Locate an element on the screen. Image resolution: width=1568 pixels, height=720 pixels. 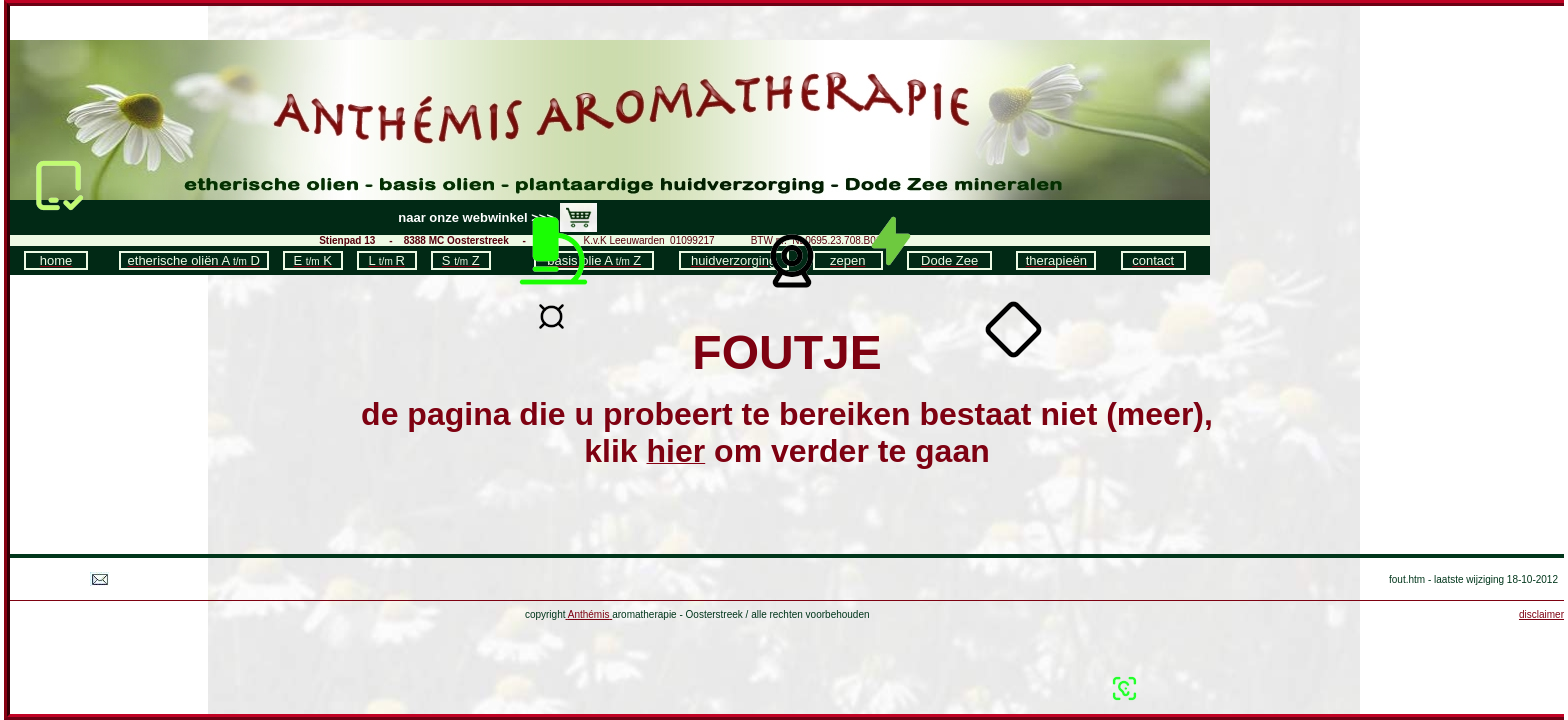
indicates flash or lightning mode is enabled is located at coordinates (891, 241).